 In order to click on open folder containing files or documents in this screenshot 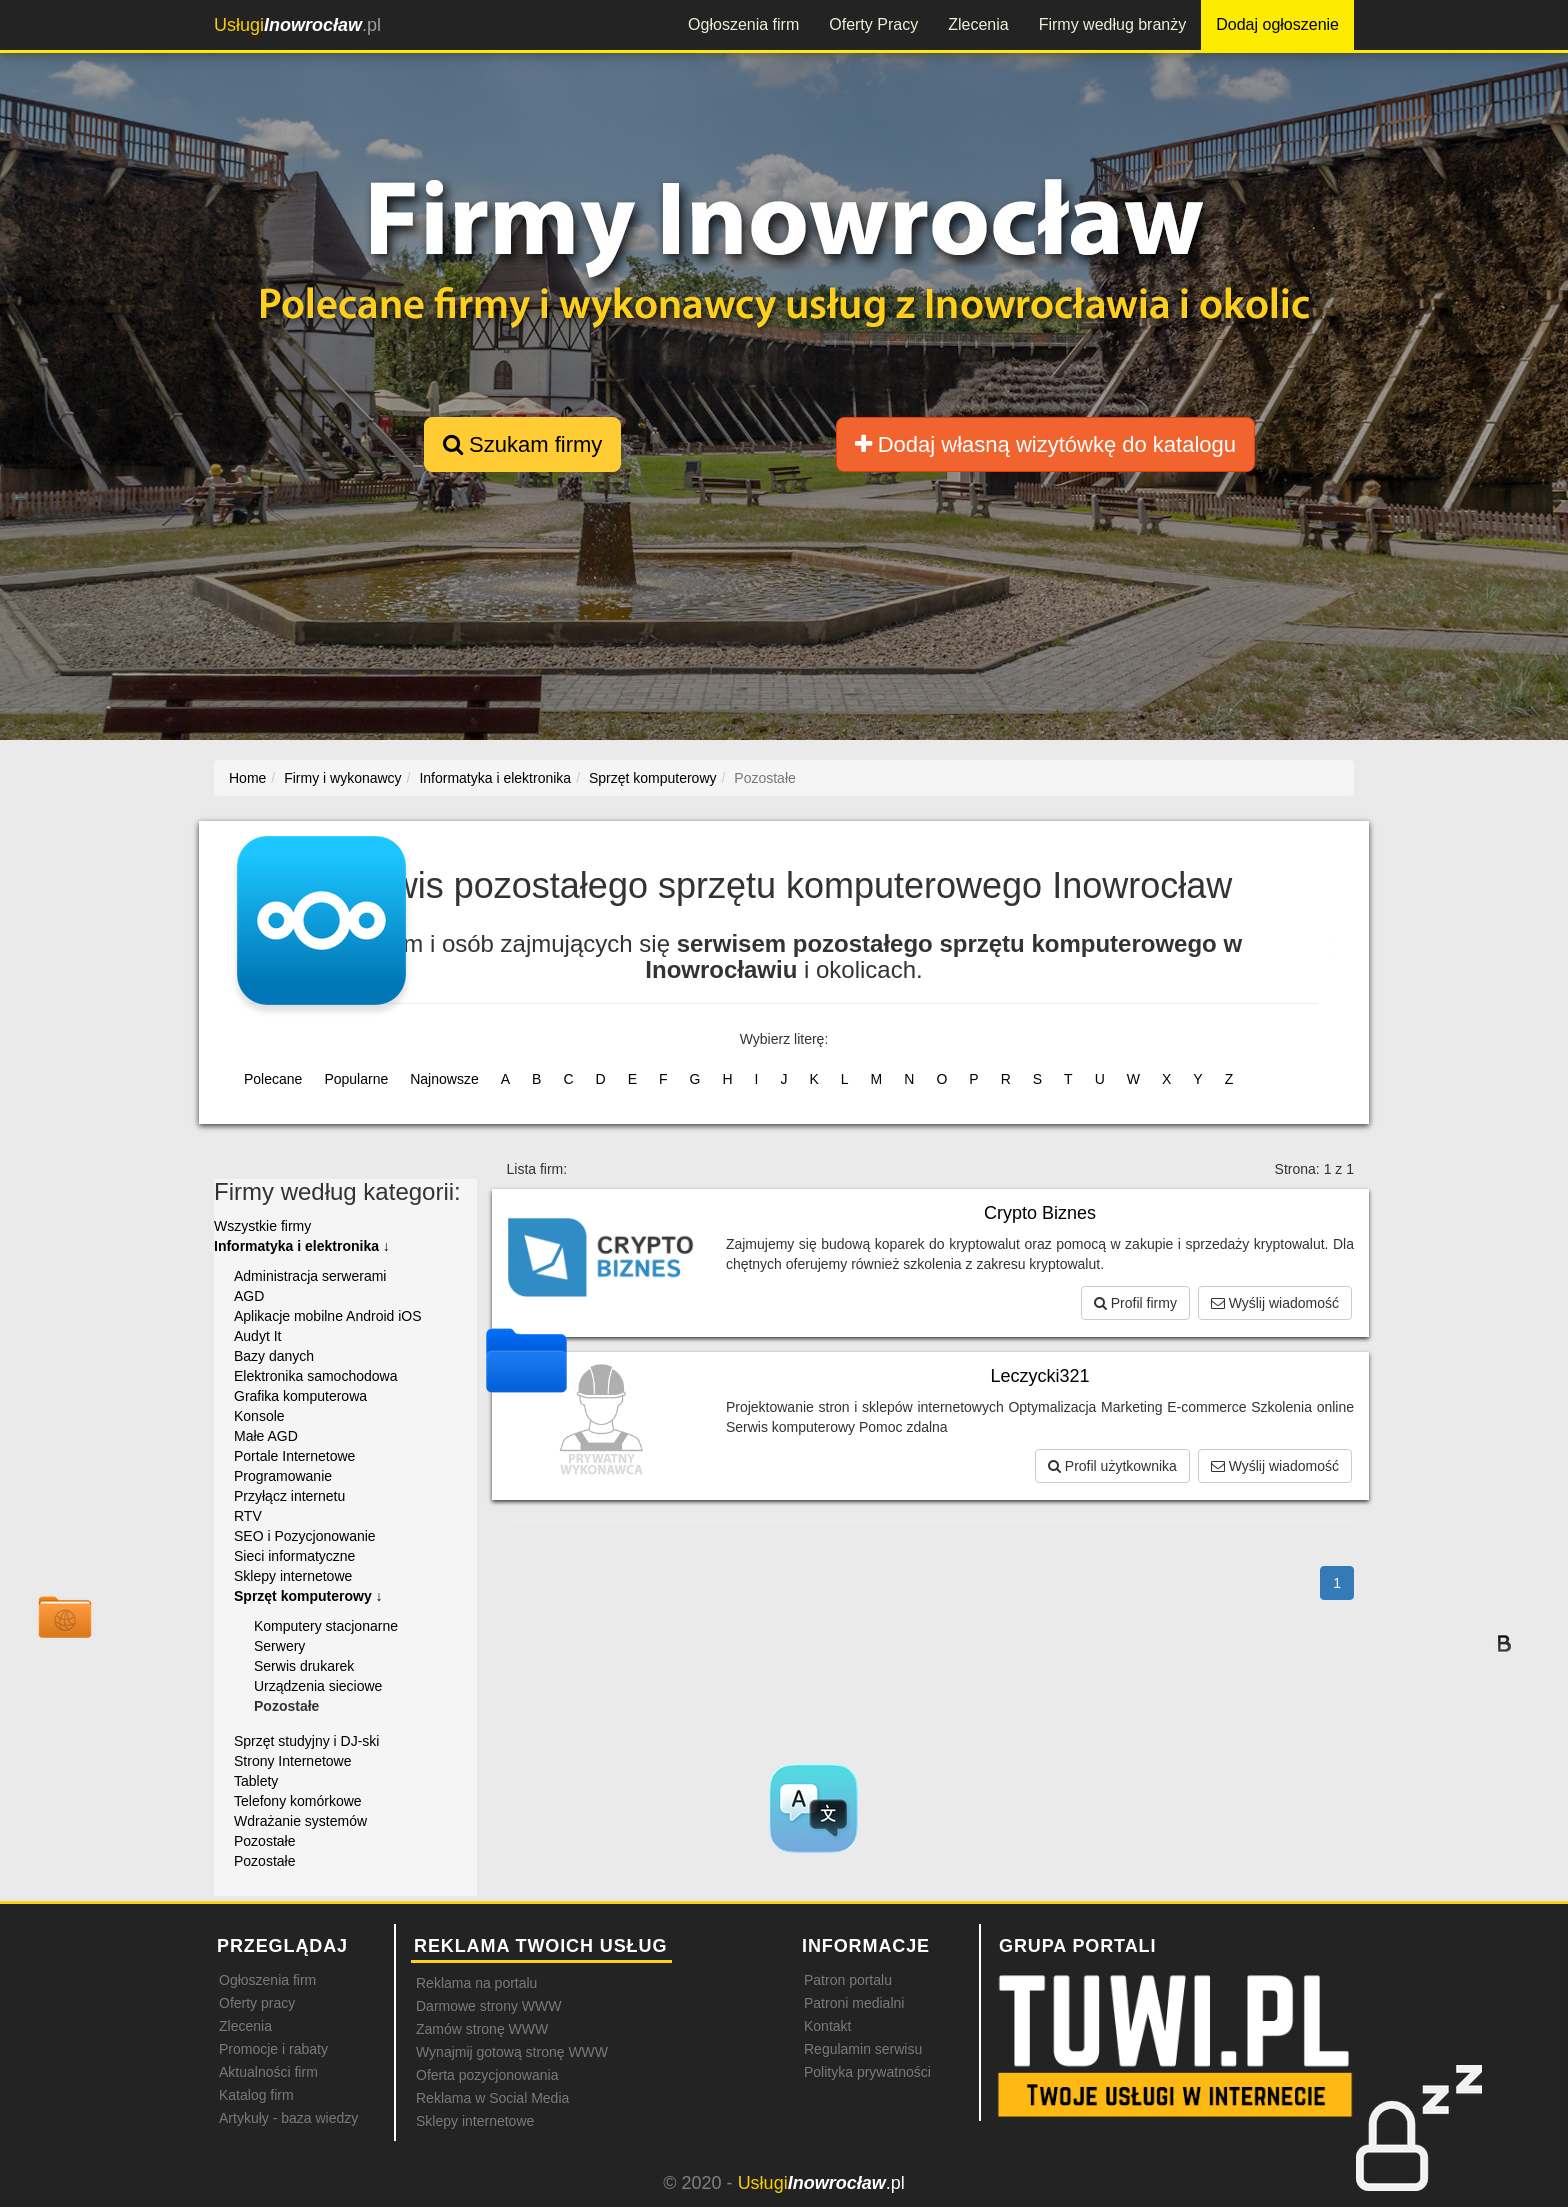, I will do `click(526, 1360)`.